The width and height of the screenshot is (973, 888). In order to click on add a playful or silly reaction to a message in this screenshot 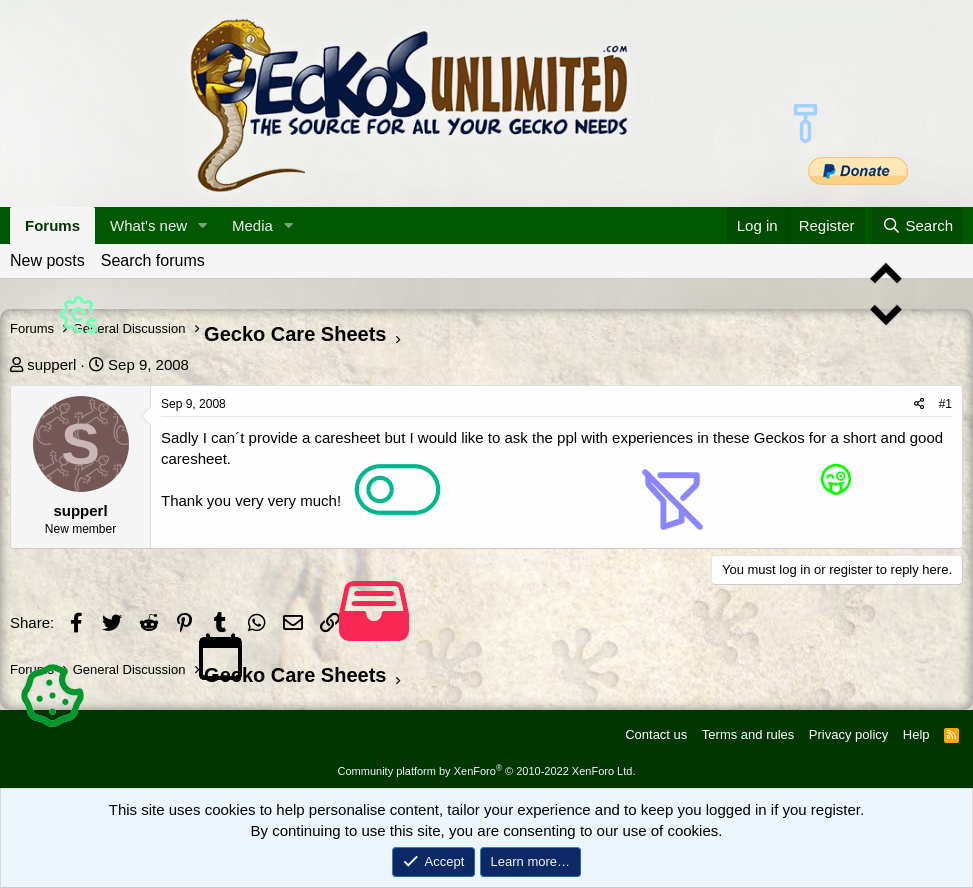, I will do `click(836, 479)`.